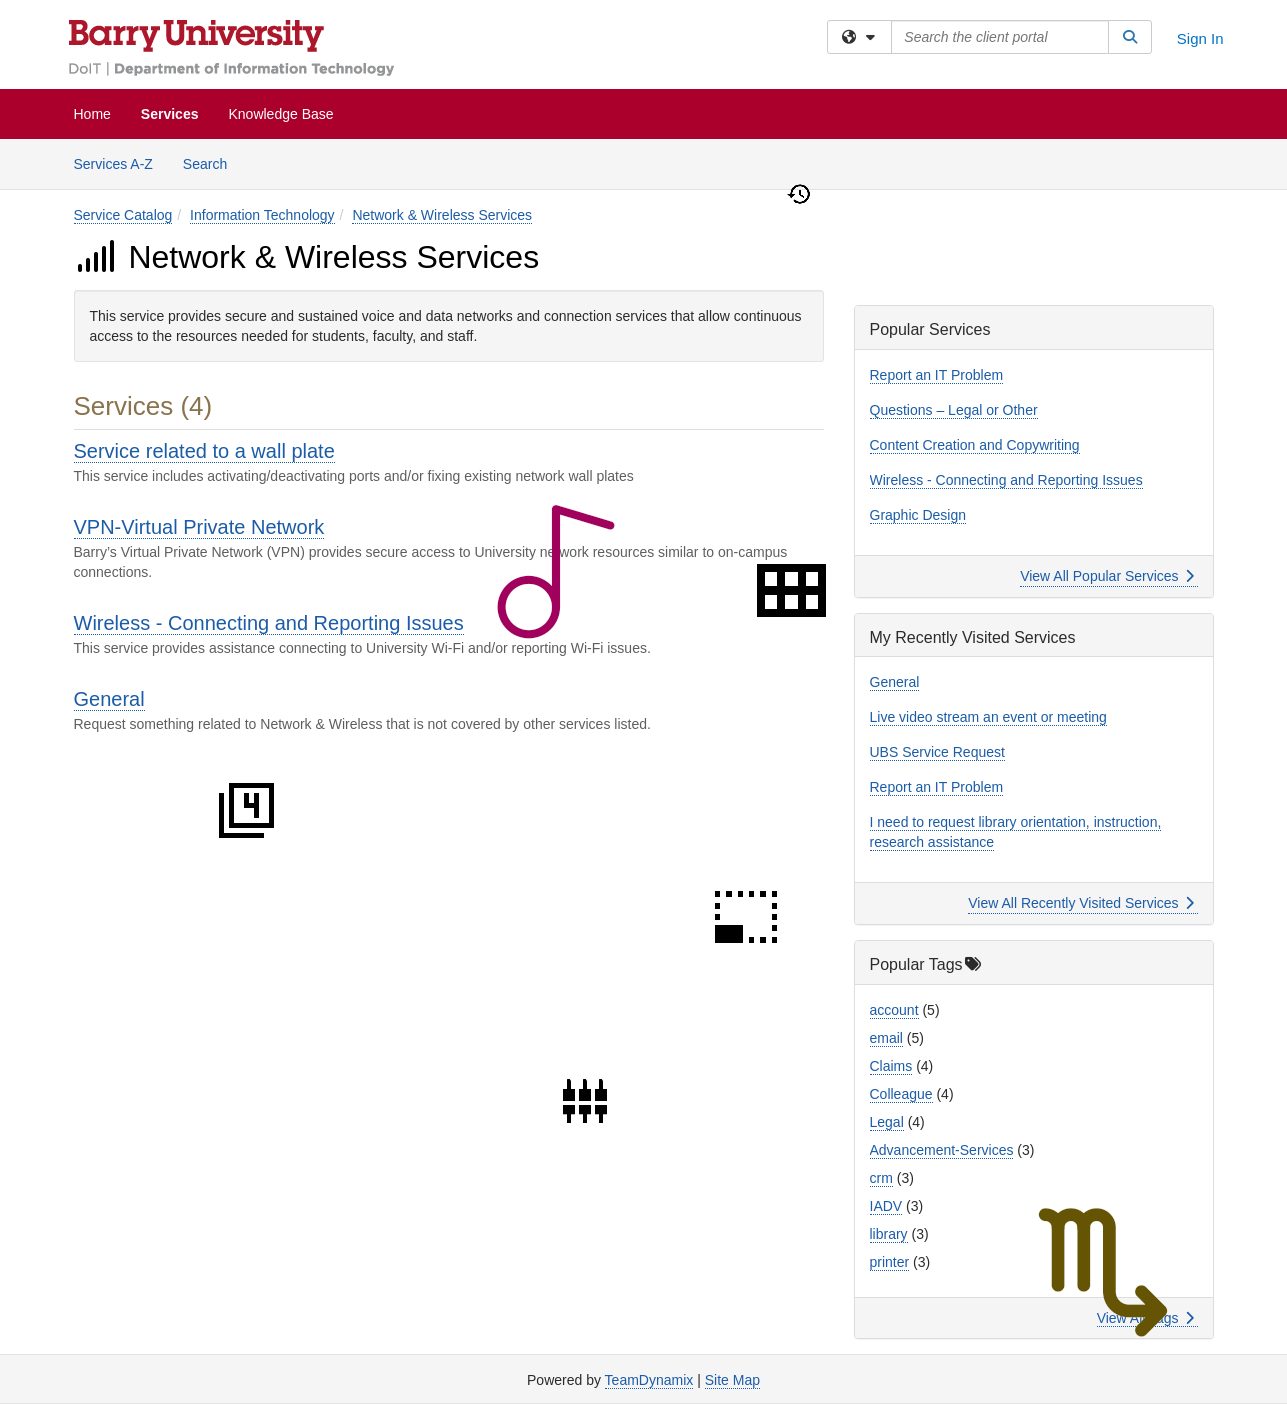  What do you see at coordinates (789, 592) in the screenshot?
I see `switch to grid view` at bounding box center [789, 592].